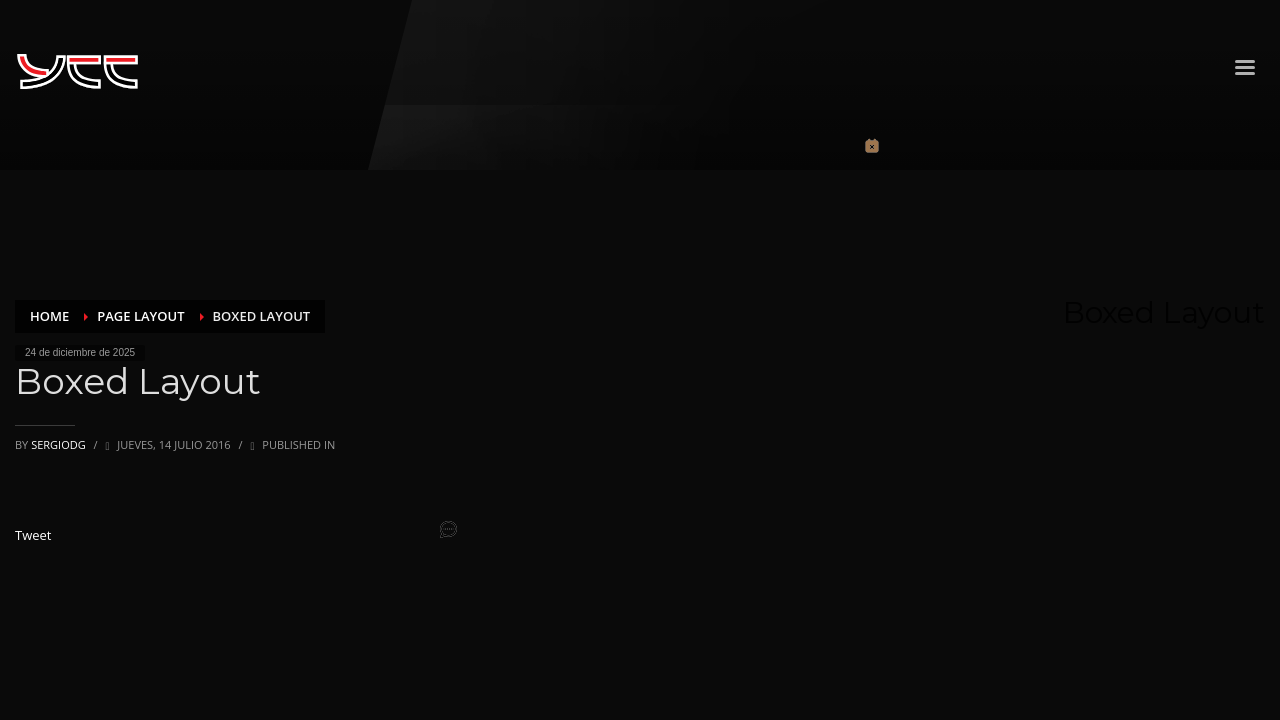  Describe the element at coordinates (872, 146) in the screenshot. I see `cancel or delete a scheduled event` at that location.